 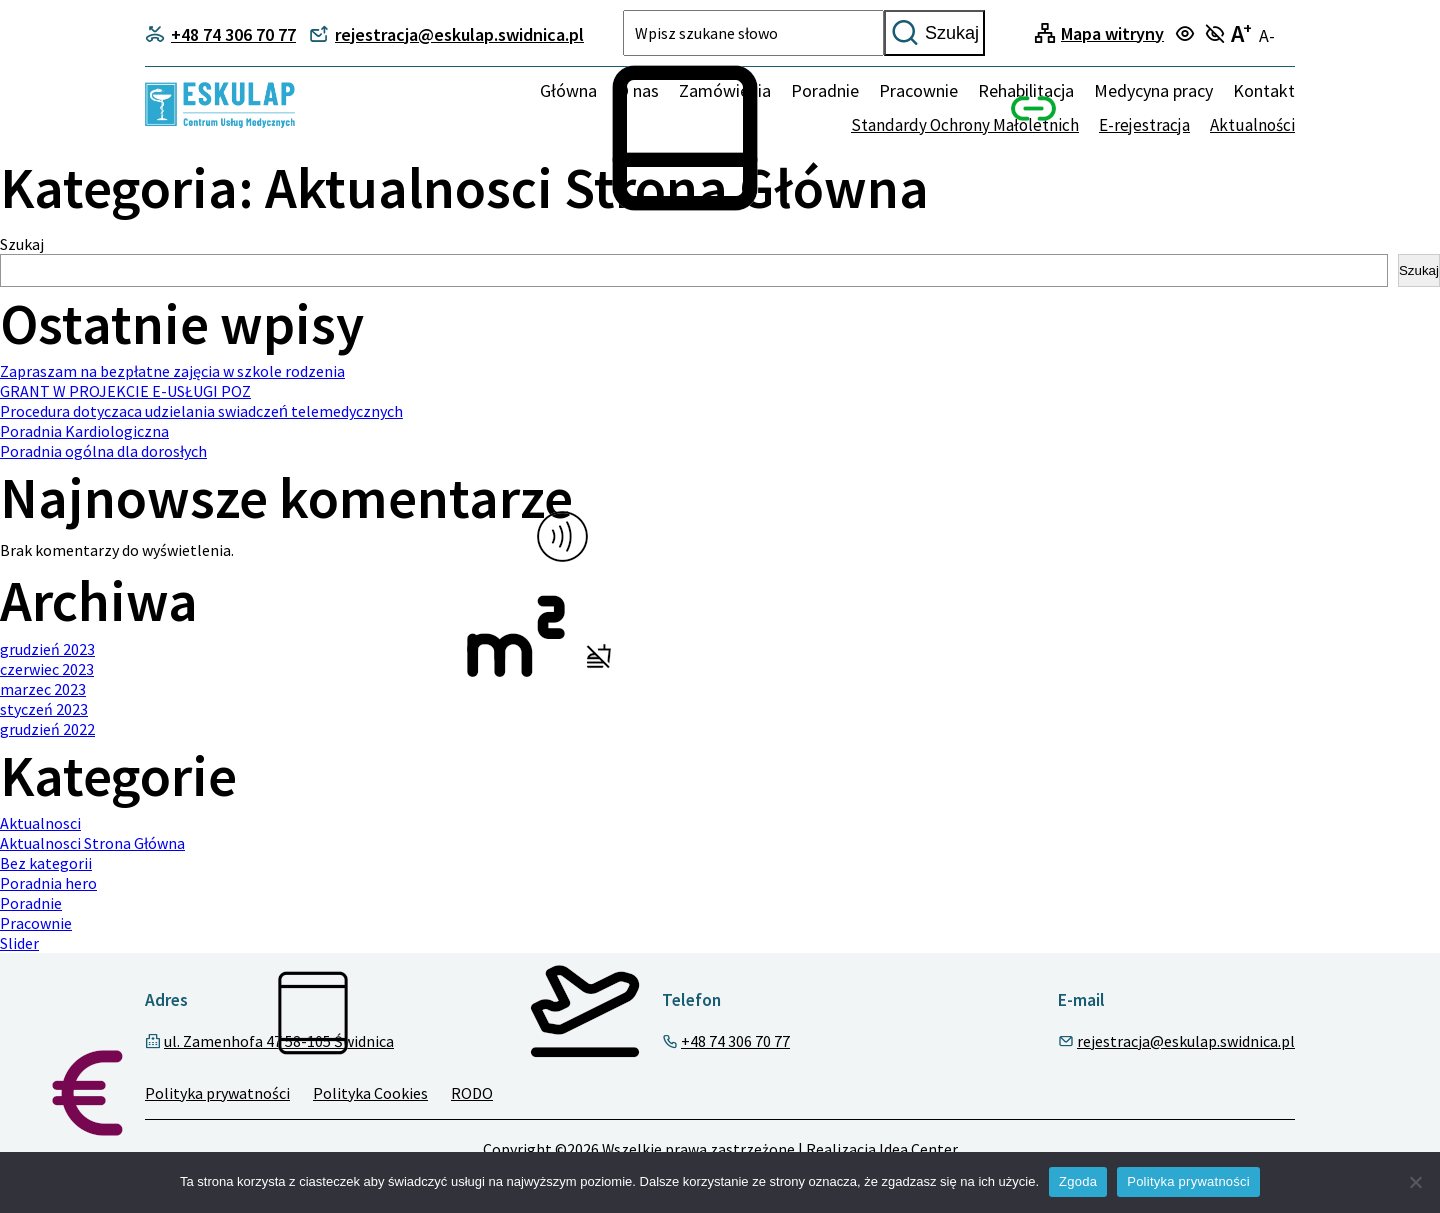 I want to click on toggle bottom panel visibility, so click(x=685, y=138).